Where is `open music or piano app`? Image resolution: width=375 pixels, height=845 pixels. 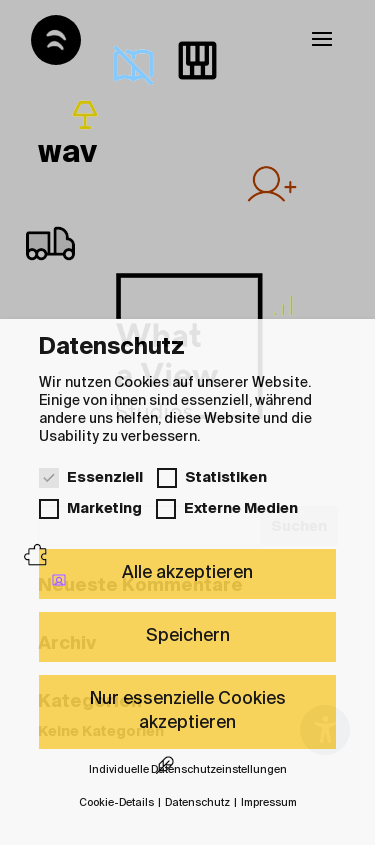
open music or piano app is located at coordinates (197, 60).